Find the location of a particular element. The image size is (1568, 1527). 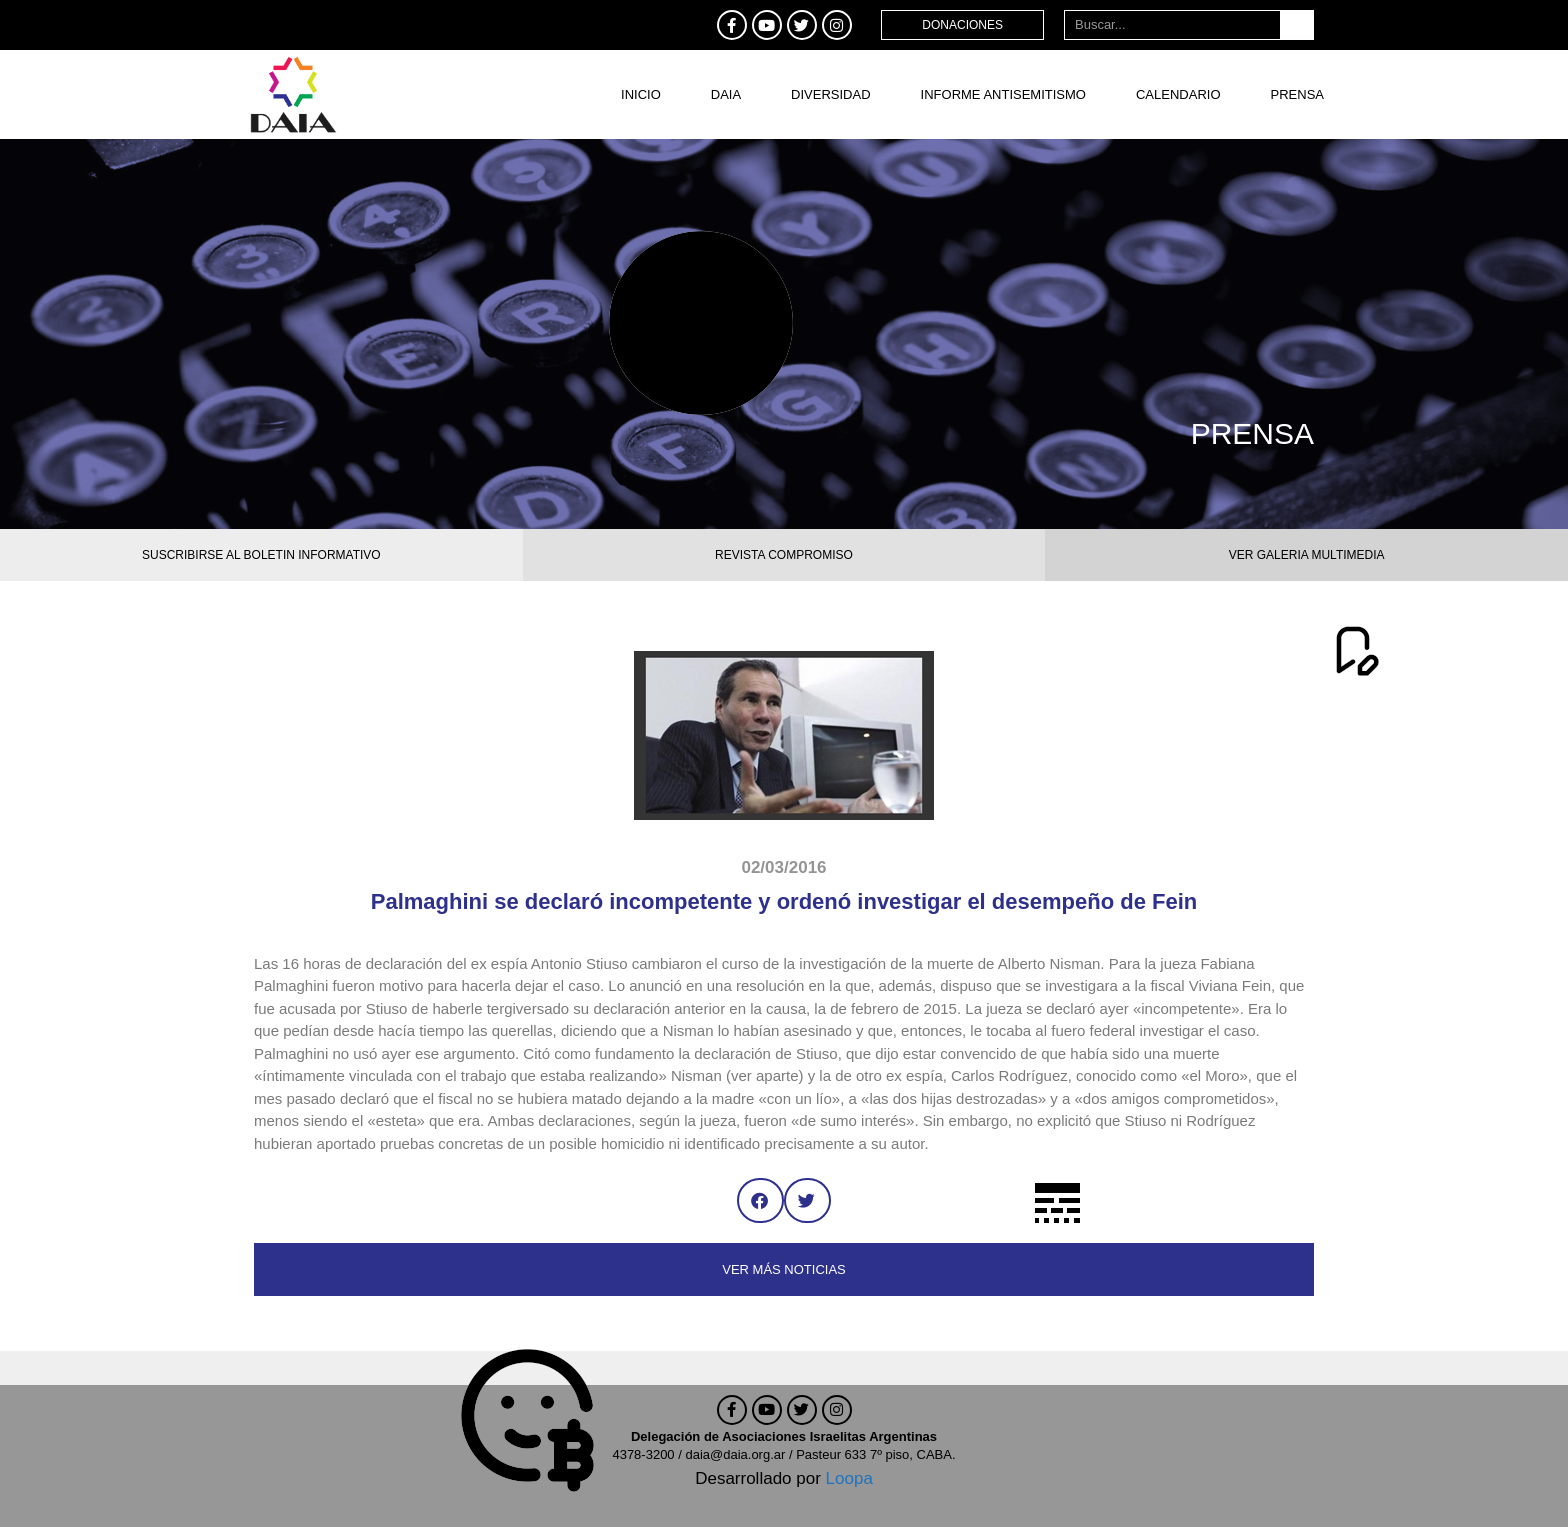

change text line spacing or density is located at coordinates (1057, 1203).